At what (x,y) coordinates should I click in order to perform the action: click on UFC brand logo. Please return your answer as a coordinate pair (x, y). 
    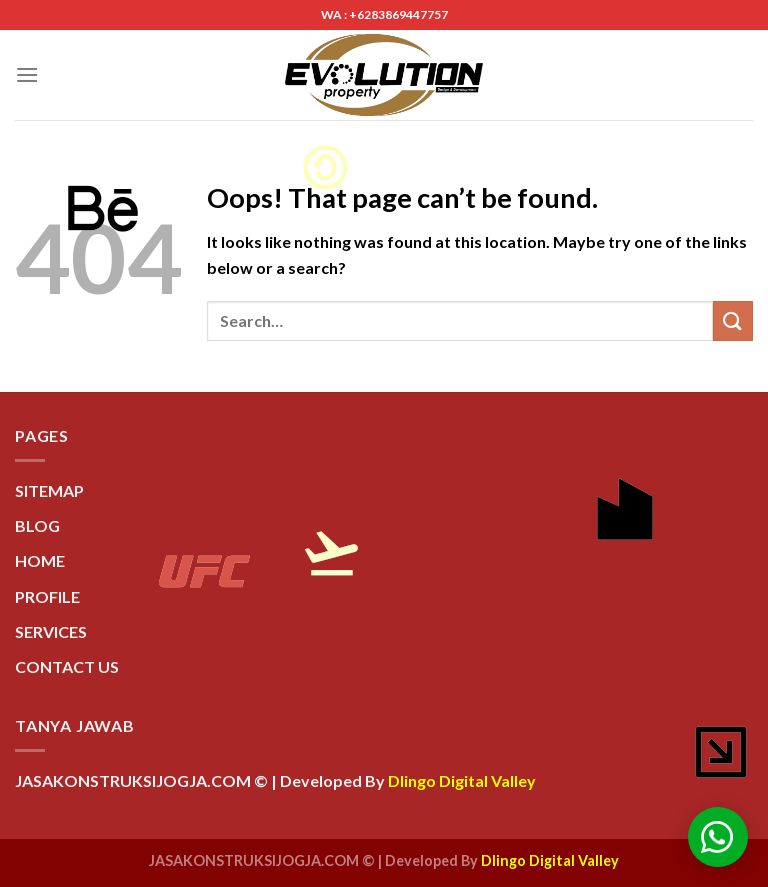
    Looking at the image, I should click on (204, 571).